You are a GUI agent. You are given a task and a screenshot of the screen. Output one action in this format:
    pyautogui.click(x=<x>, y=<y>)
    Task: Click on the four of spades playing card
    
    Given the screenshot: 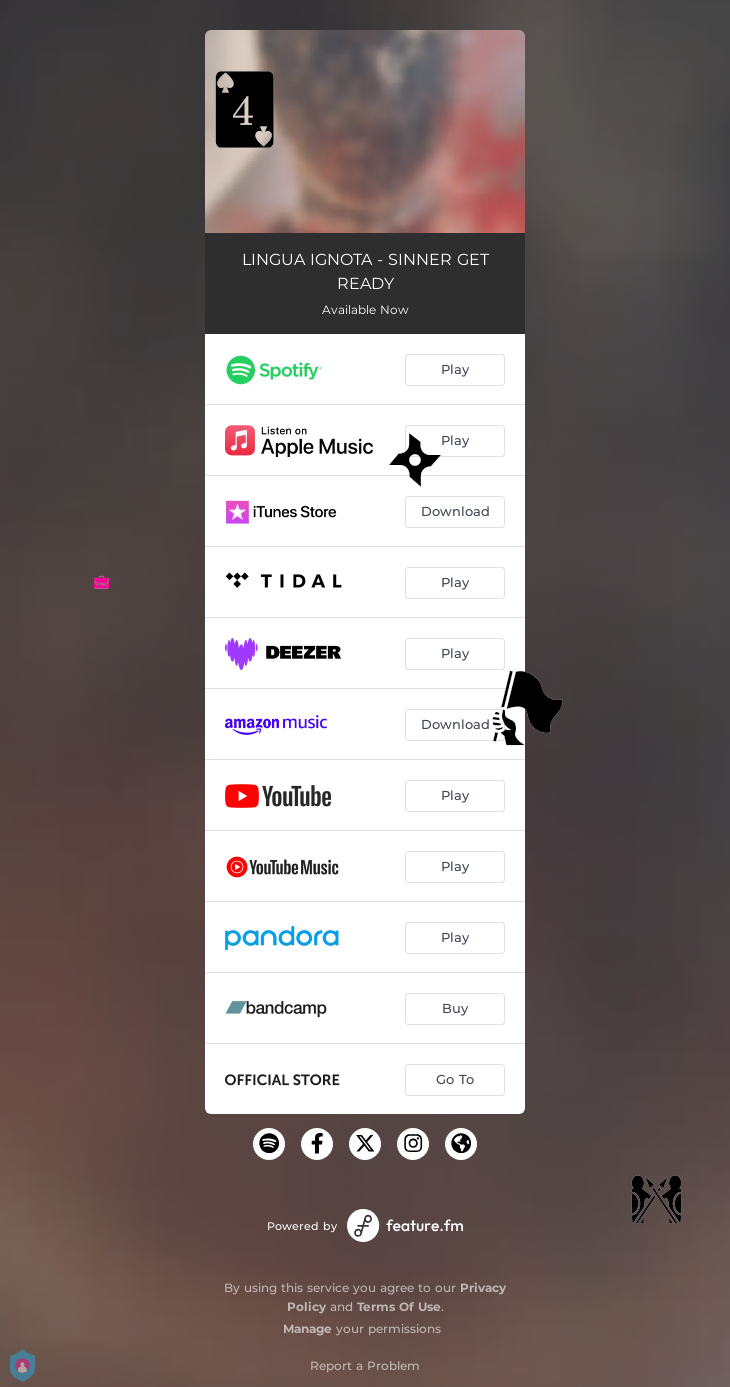 What is the action you would take?
    pyautogui.click(x=244, y=109)
    